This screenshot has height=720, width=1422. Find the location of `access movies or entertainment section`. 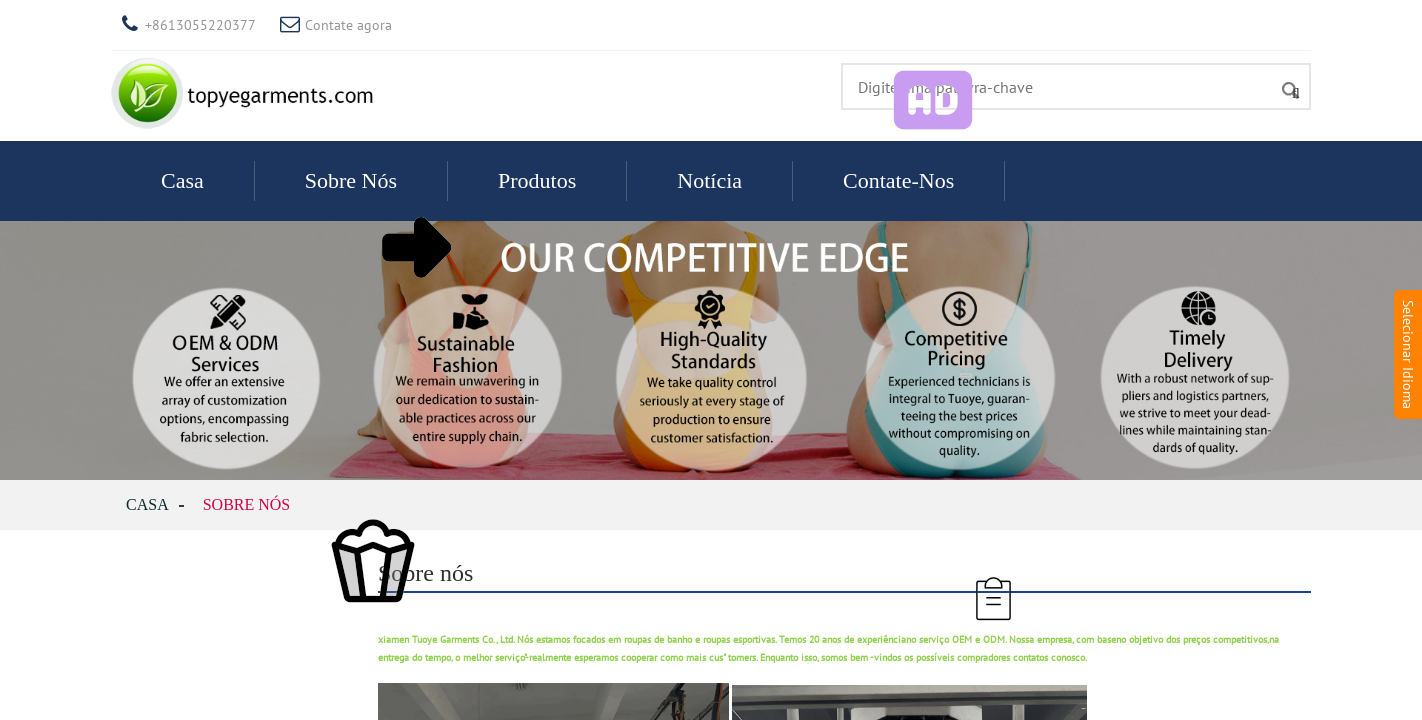

access movies or entertainment section is located at coordinates (373, 564).